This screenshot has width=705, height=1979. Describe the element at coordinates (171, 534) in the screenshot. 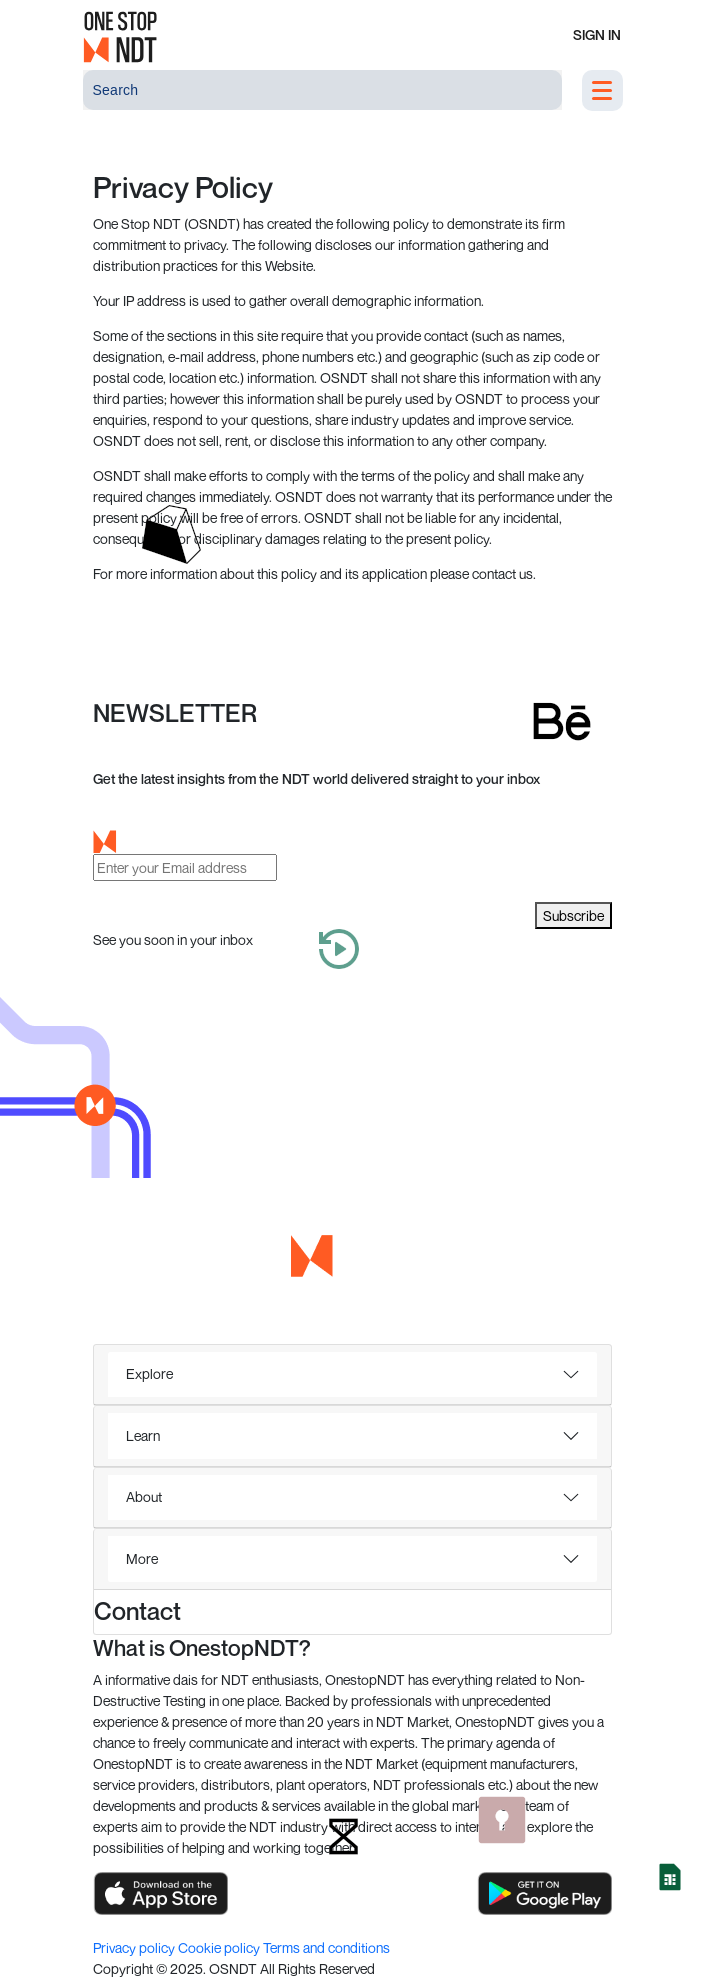

I see `gurobi optimization software logo` at that location.